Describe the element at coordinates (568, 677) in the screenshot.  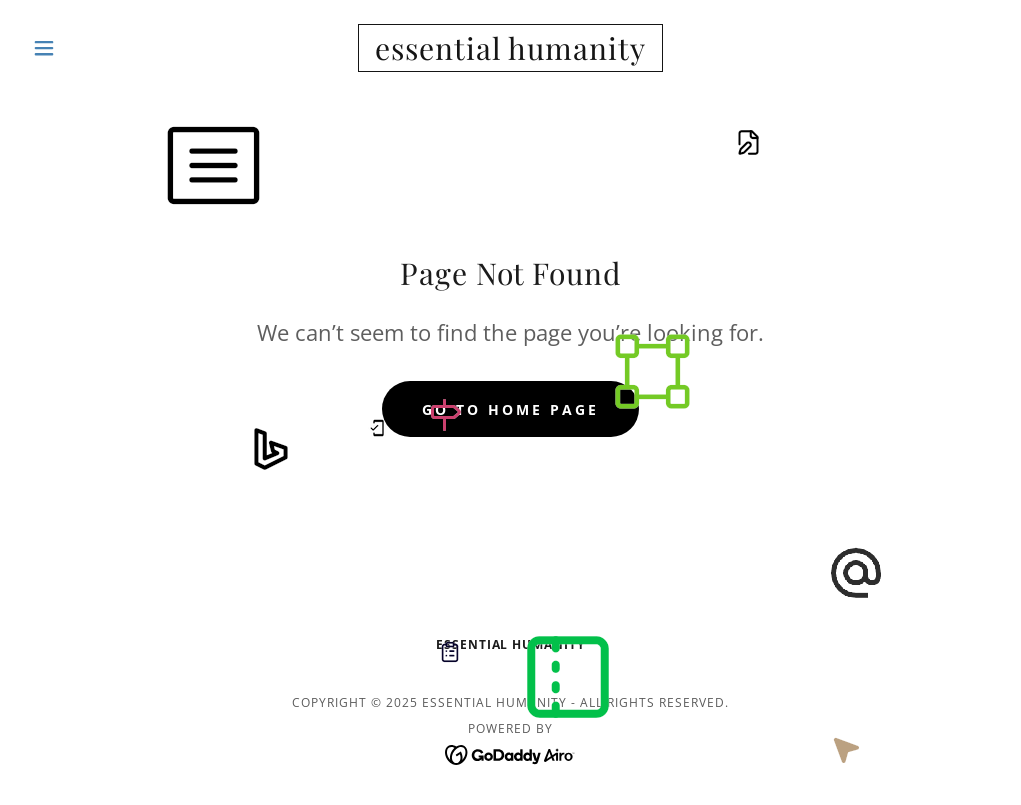
I see `toggle left sidebar panel` at that location.